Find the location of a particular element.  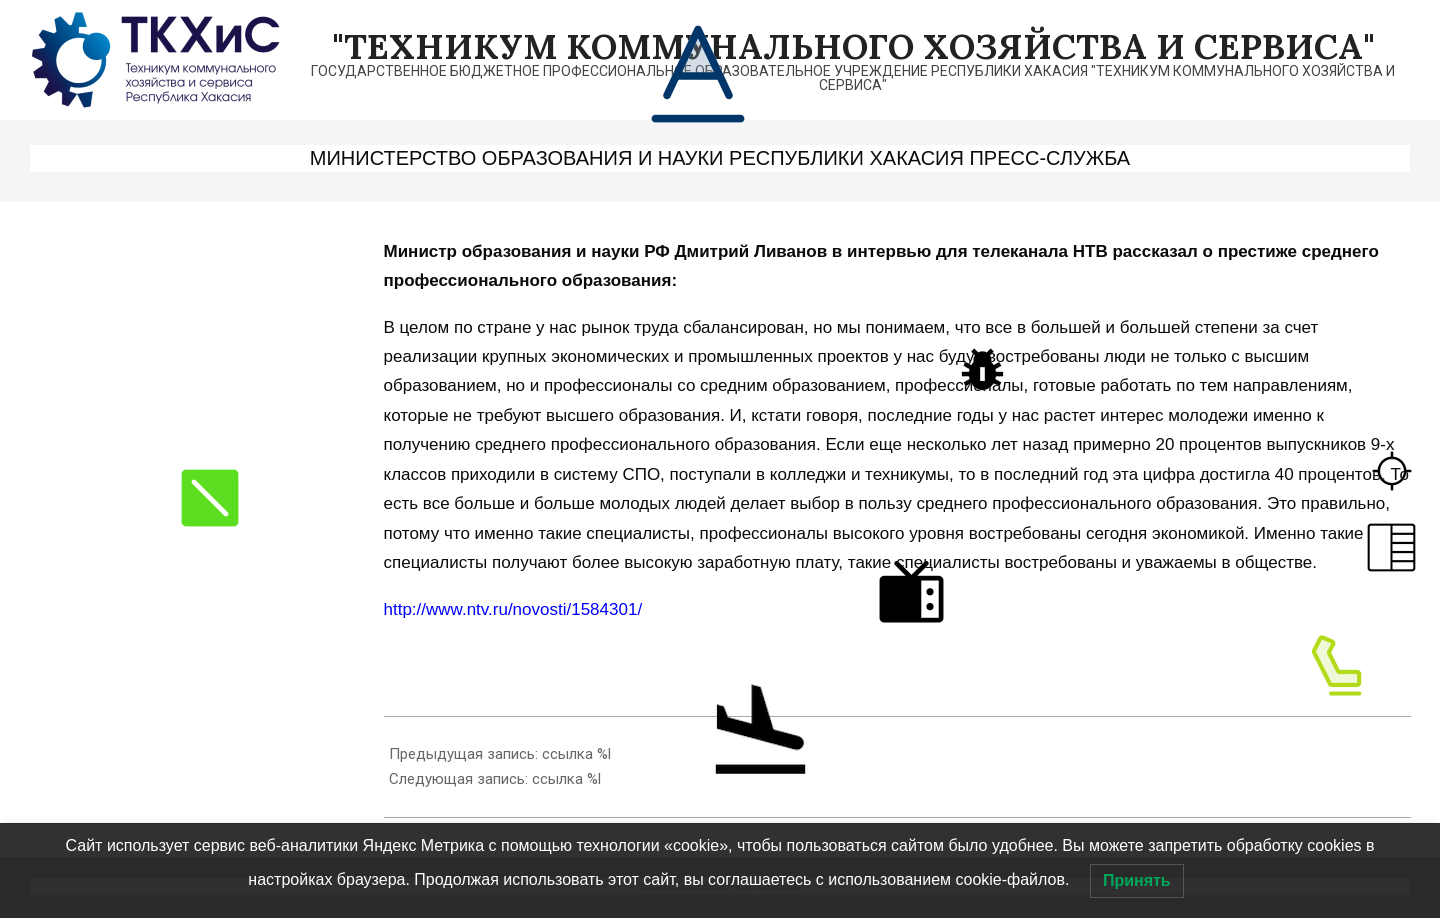

placeholder for missing or unavailable image content is located at coordinates (210, 498).